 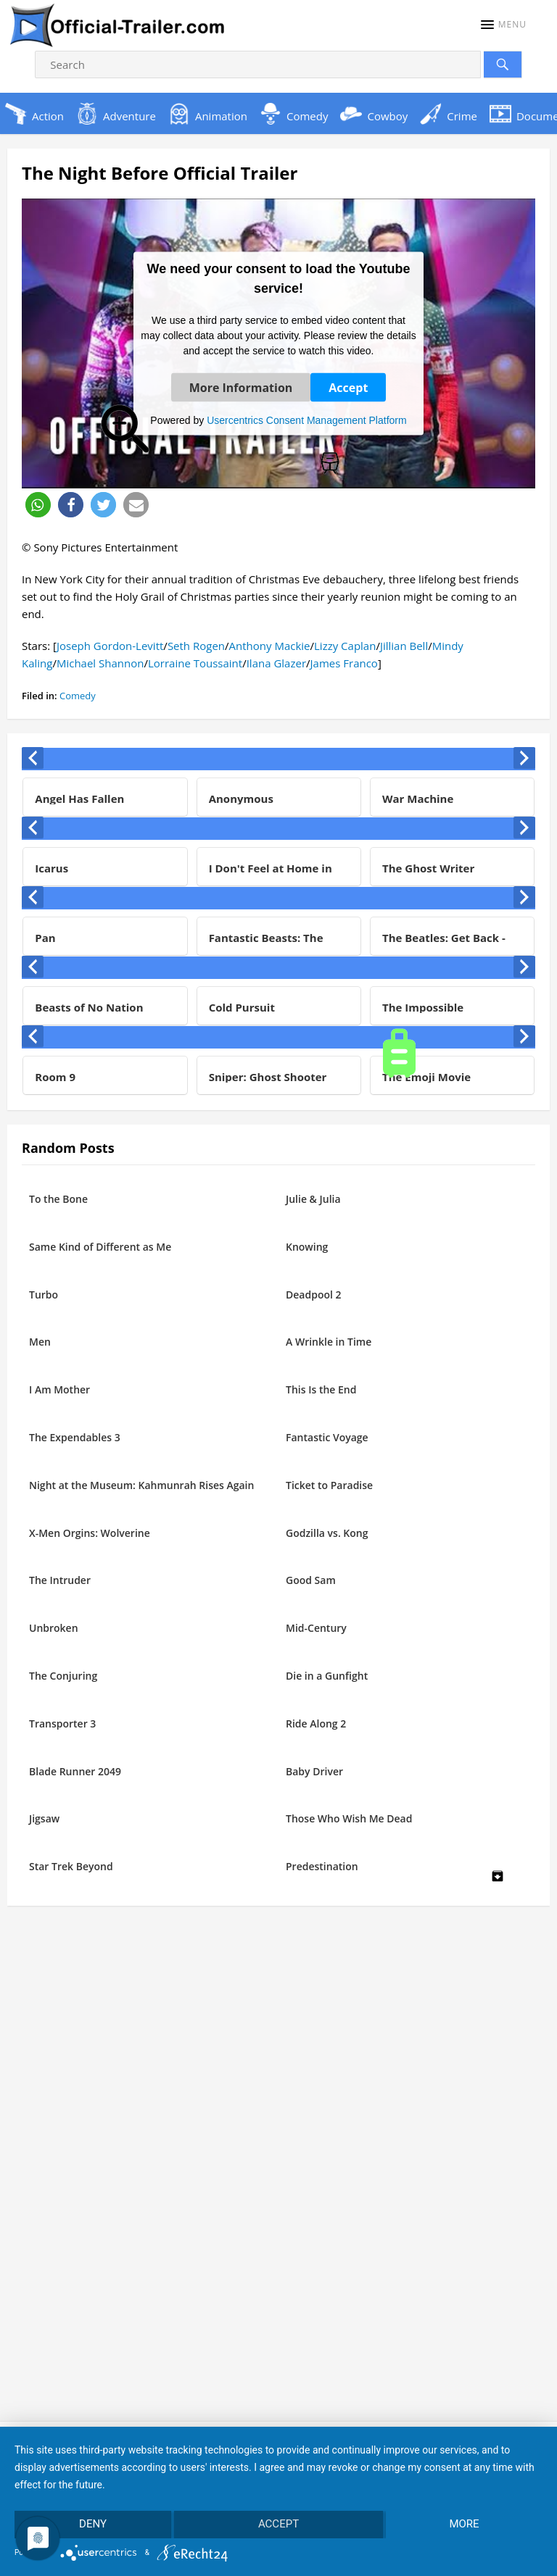 I want to click on access travel or trip planning features, so click(x=399, y=1053).